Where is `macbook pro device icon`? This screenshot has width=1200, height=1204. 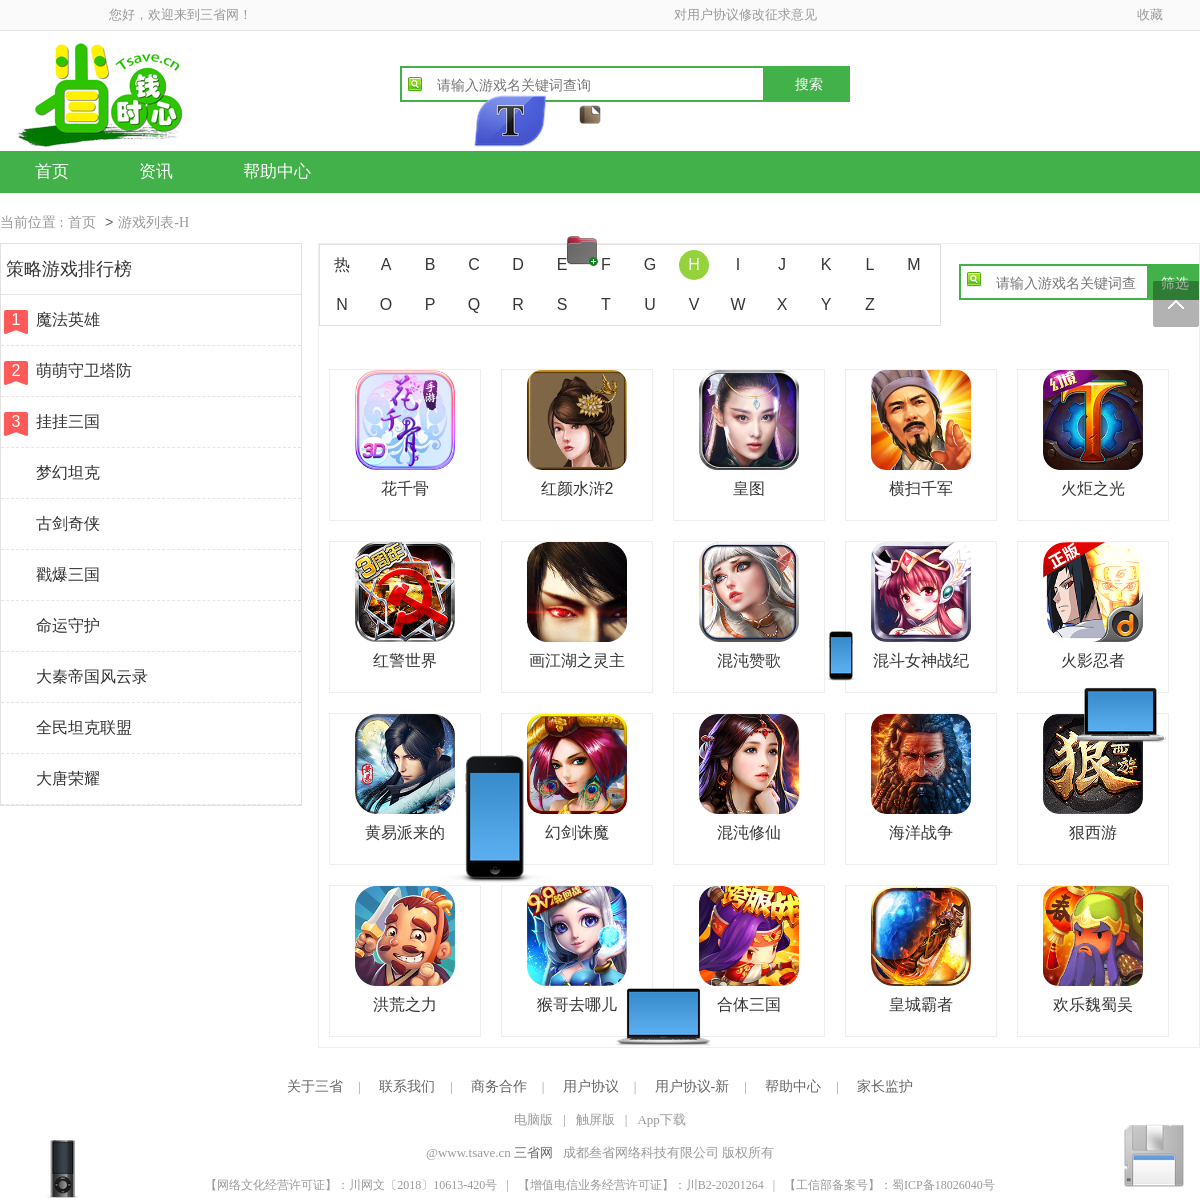 macbook pro device icon is located at coordinates (663, 1012).